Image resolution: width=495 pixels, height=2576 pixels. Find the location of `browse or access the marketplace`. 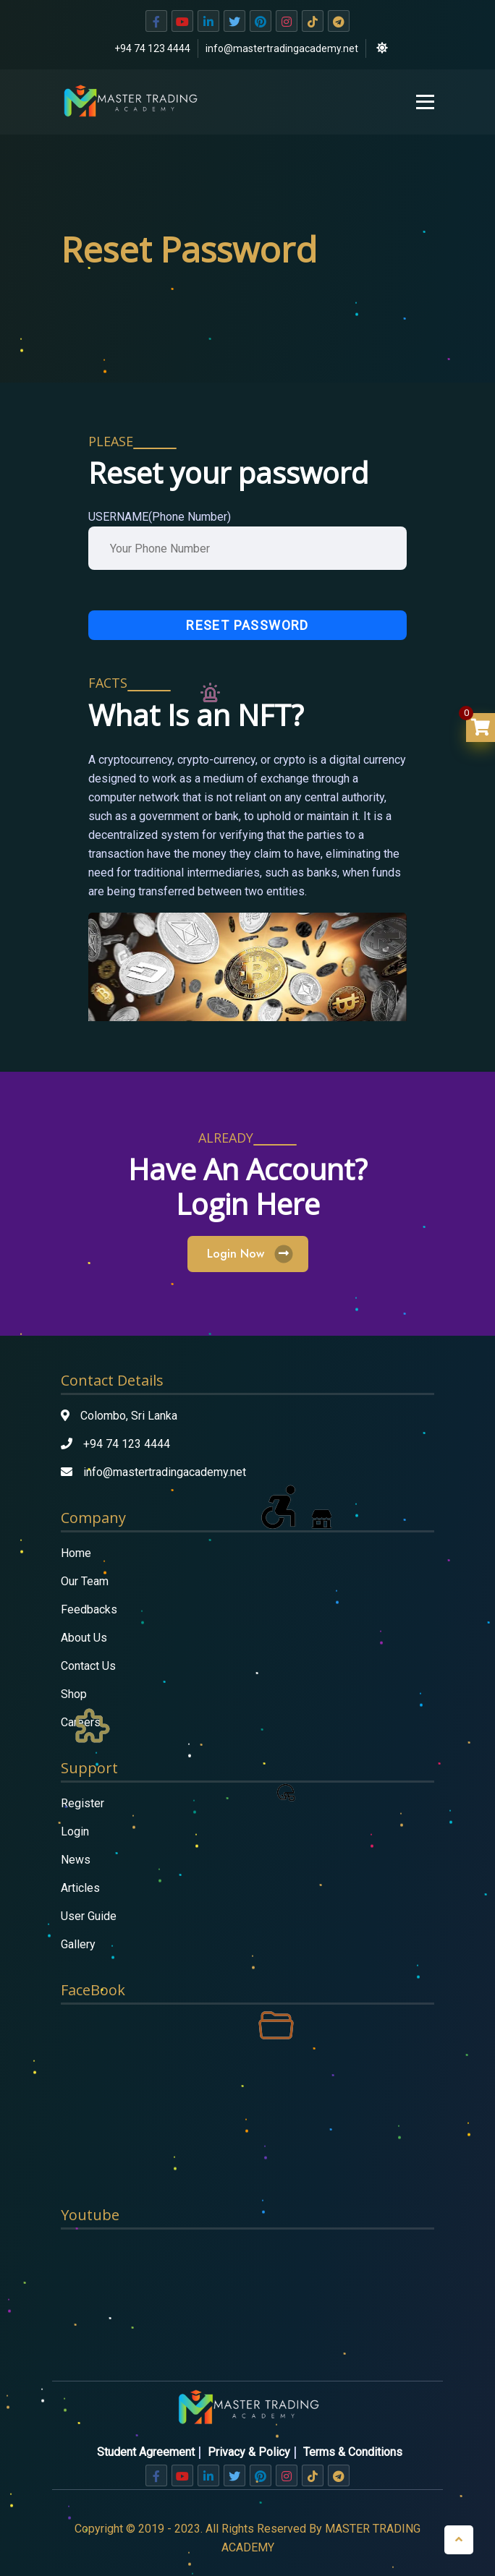

browse or access the marketplace is located at coordinates (321, 1519).